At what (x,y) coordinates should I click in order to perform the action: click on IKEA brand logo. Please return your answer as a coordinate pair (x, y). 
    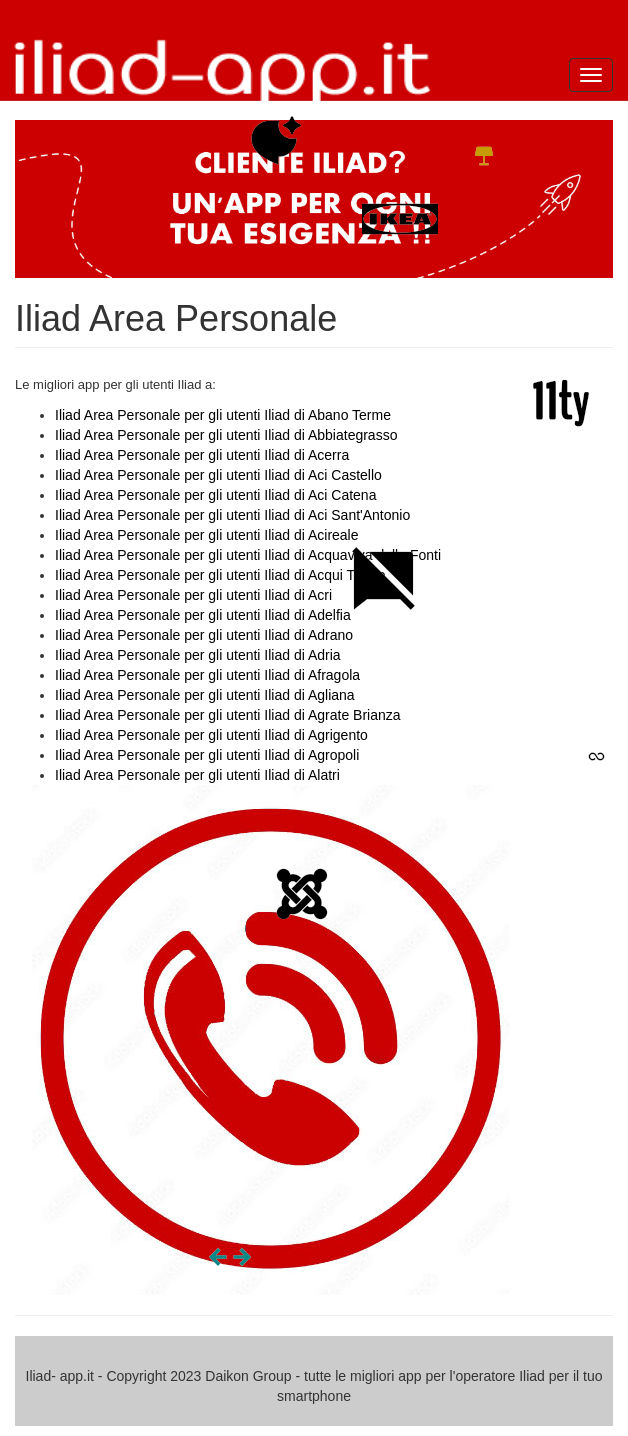
    Looking at the image, I should click on (400, 219).